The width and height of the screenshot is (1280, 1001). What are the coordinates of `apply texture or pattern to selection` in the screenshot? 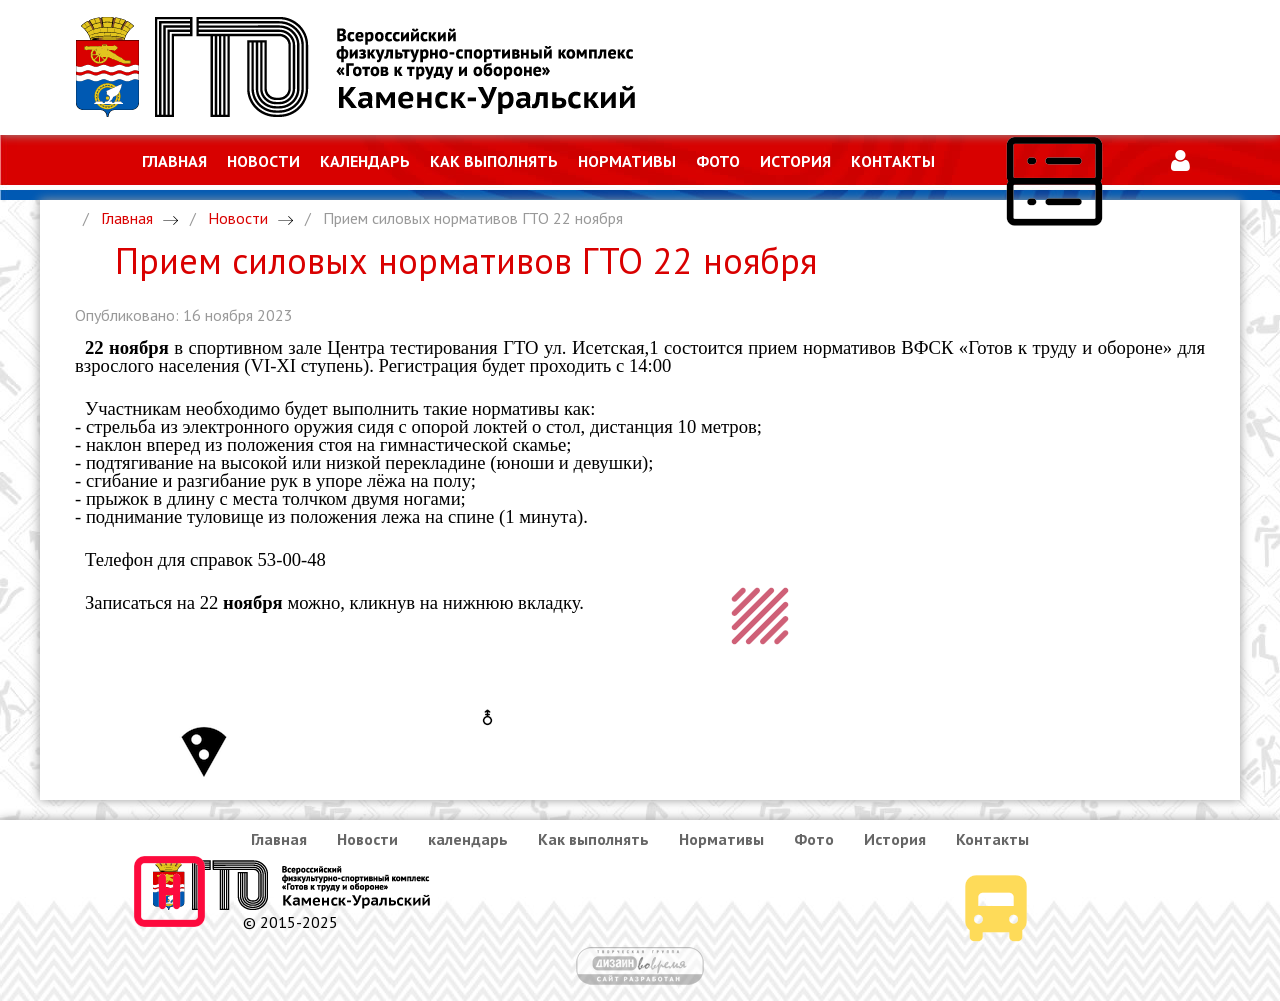 It's located at (760, 616).